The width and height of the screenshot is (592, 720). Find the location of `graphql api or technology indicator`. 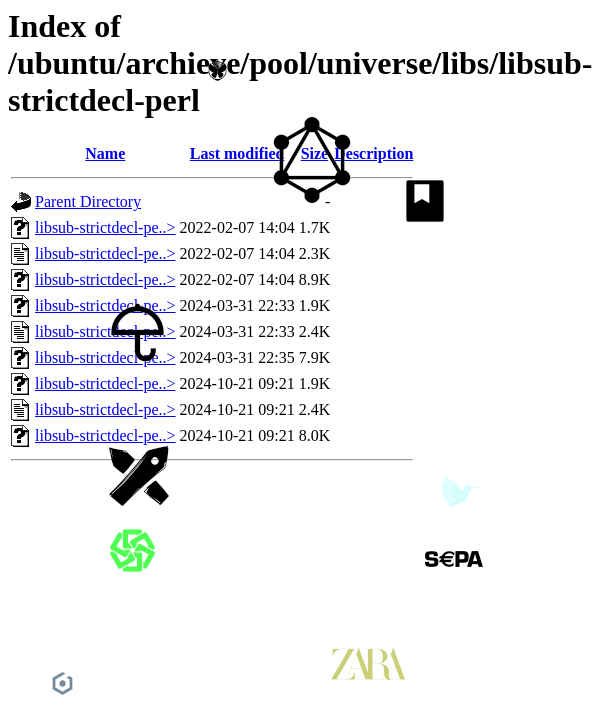

graphql api or technology indicator is located at coordinates (312, 160).